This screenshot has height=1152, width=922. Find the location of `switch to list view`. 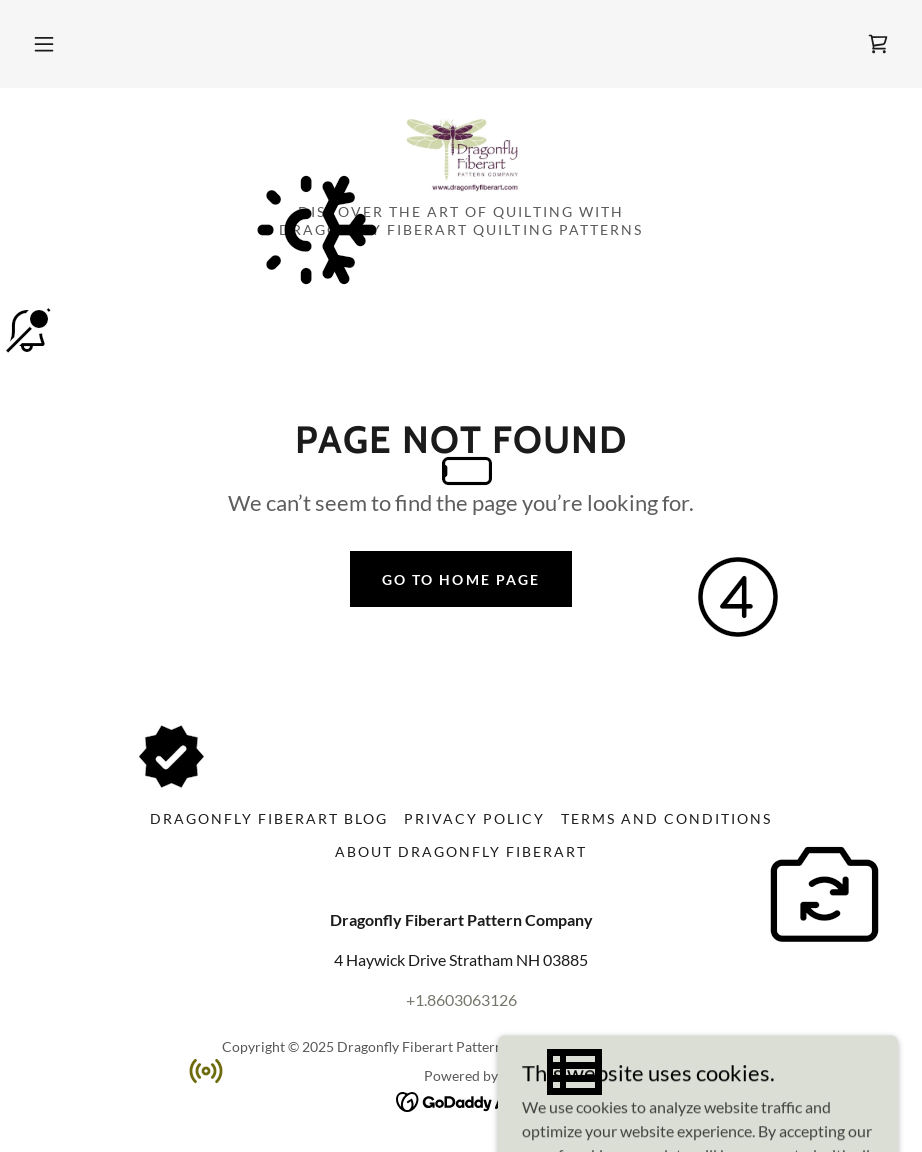

switch to list view is located at coordinates (576, 1072).